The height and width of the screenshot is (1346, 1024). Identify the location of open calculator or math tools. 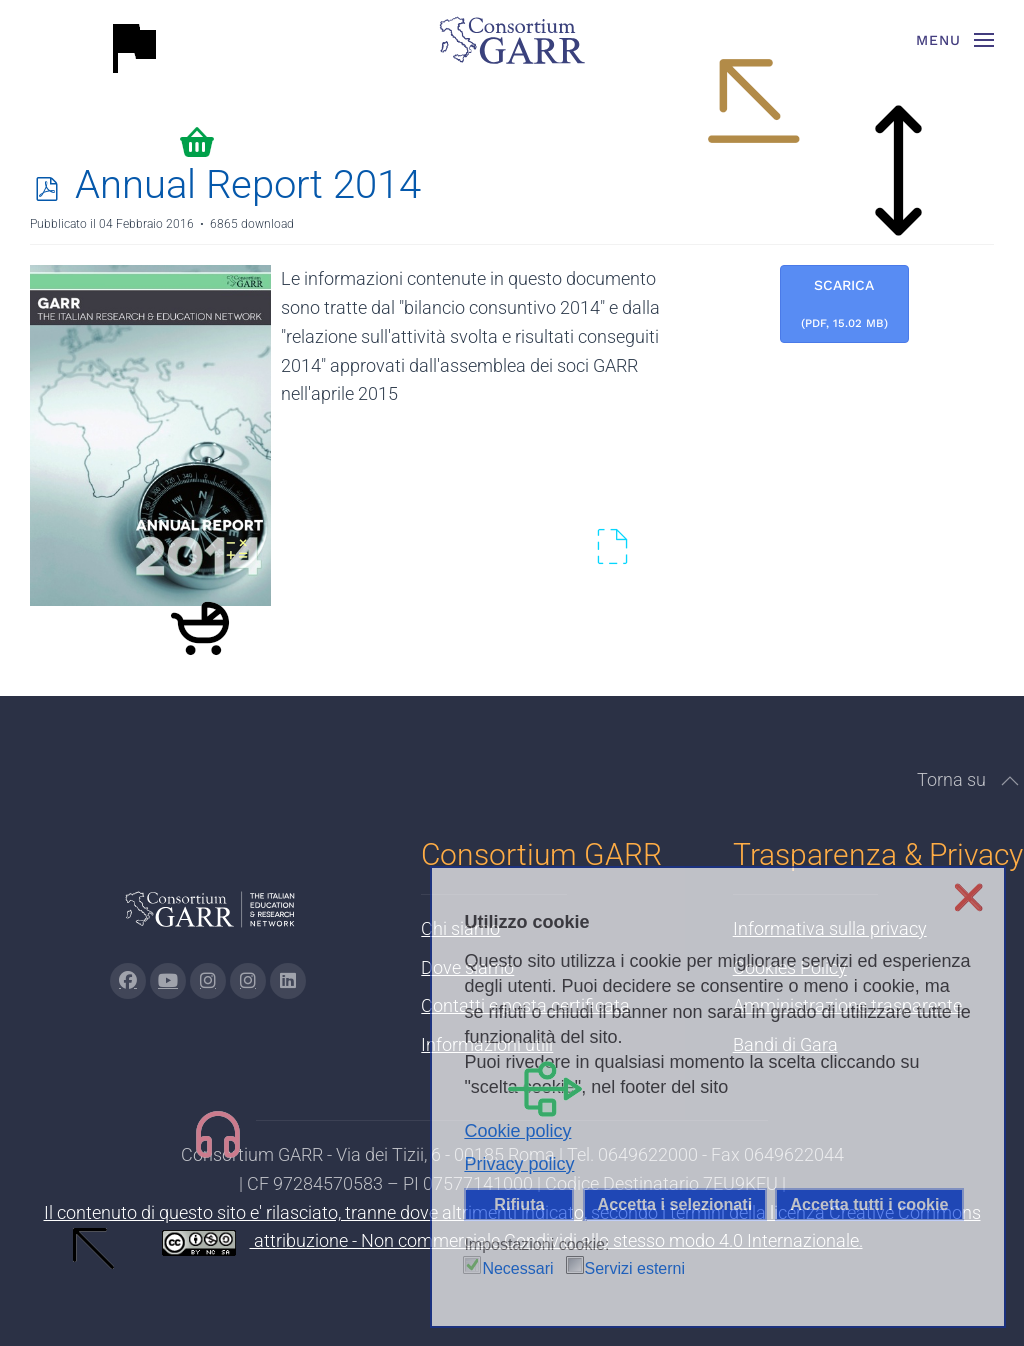
(237, 549).